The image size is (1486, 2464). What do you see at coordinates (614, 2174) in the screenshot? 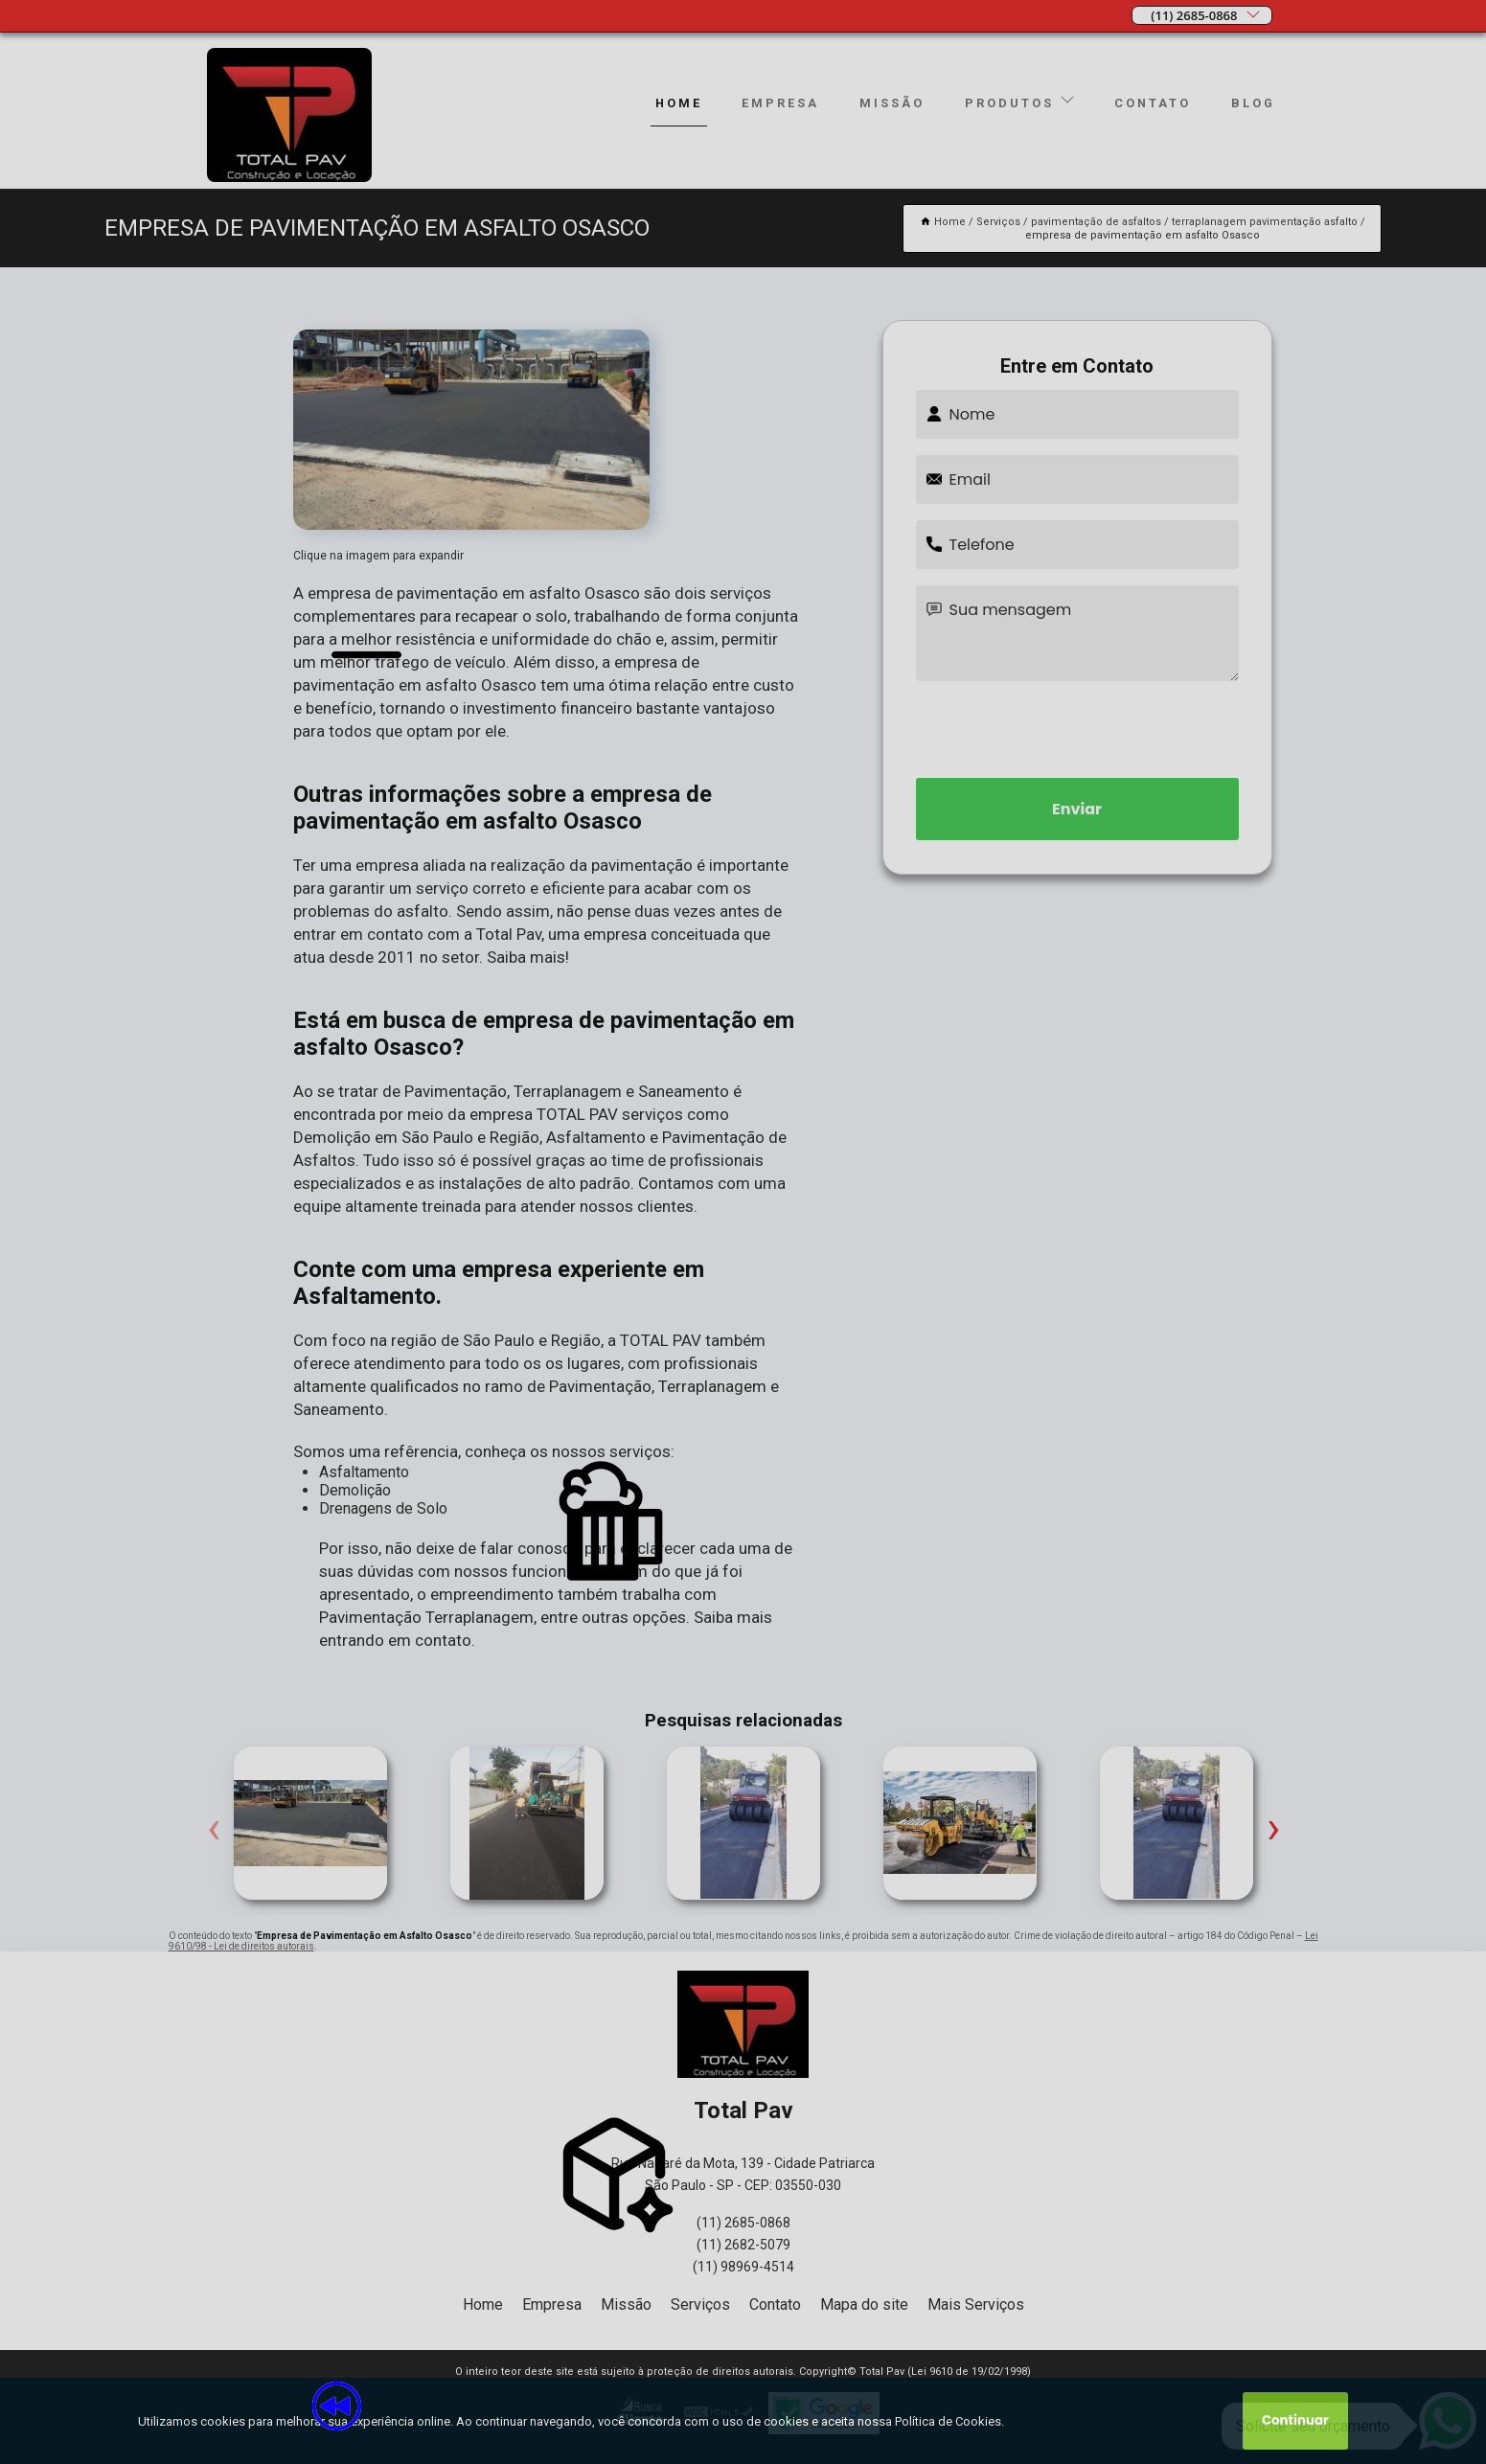
I see `generate 3D model with AI` at bounding box center [614, 2174].